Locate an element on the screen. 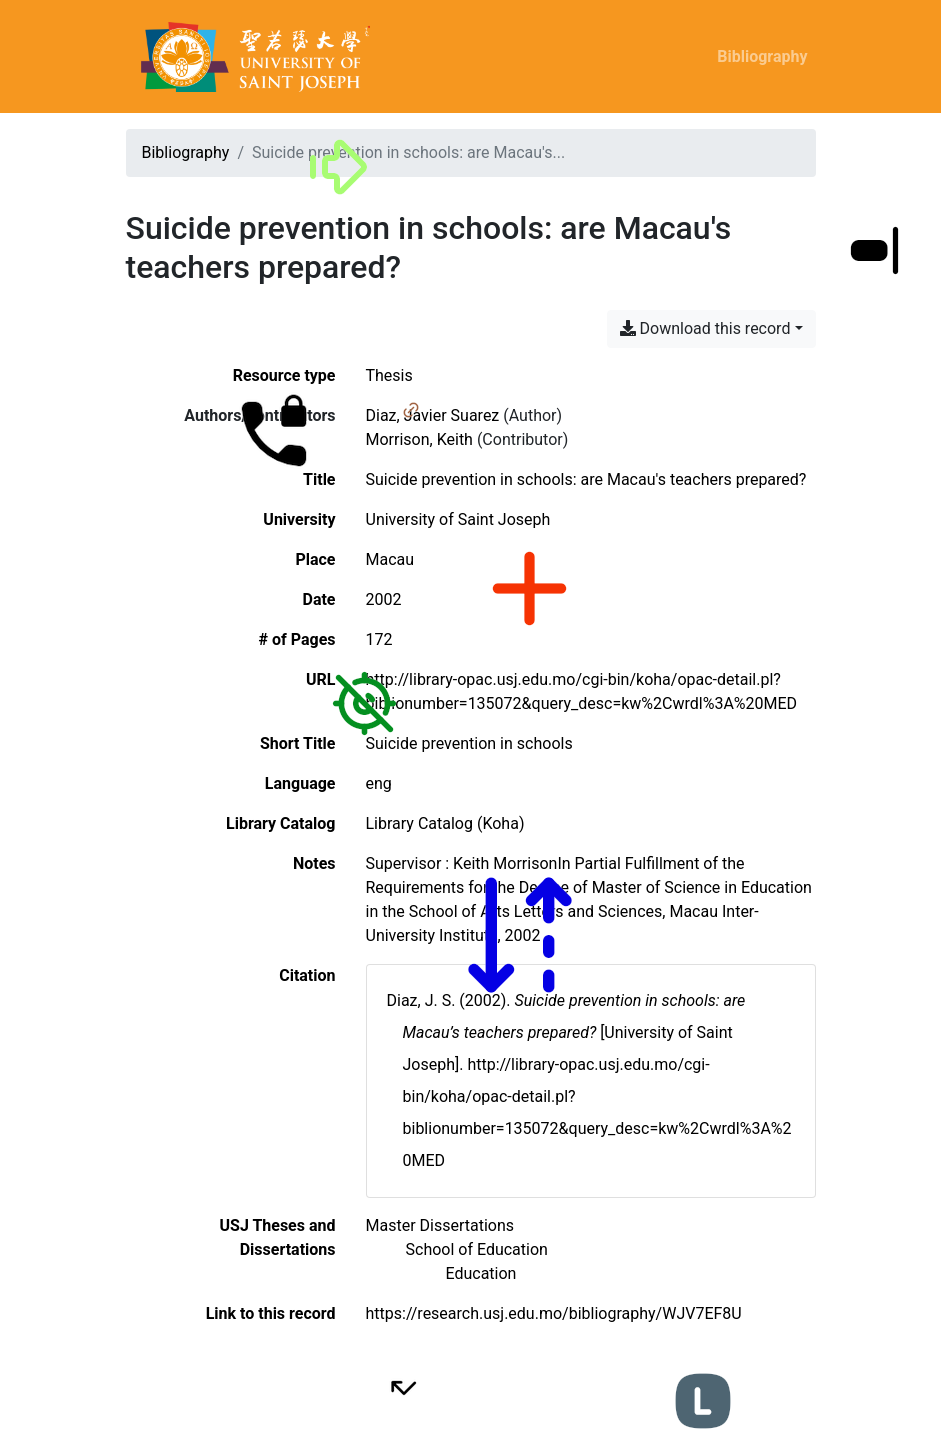 Image resolution: width=941 pixels, height=1454 pixels. indicates items or options starting with the letter "L" is located at coordinates (703, 1401).